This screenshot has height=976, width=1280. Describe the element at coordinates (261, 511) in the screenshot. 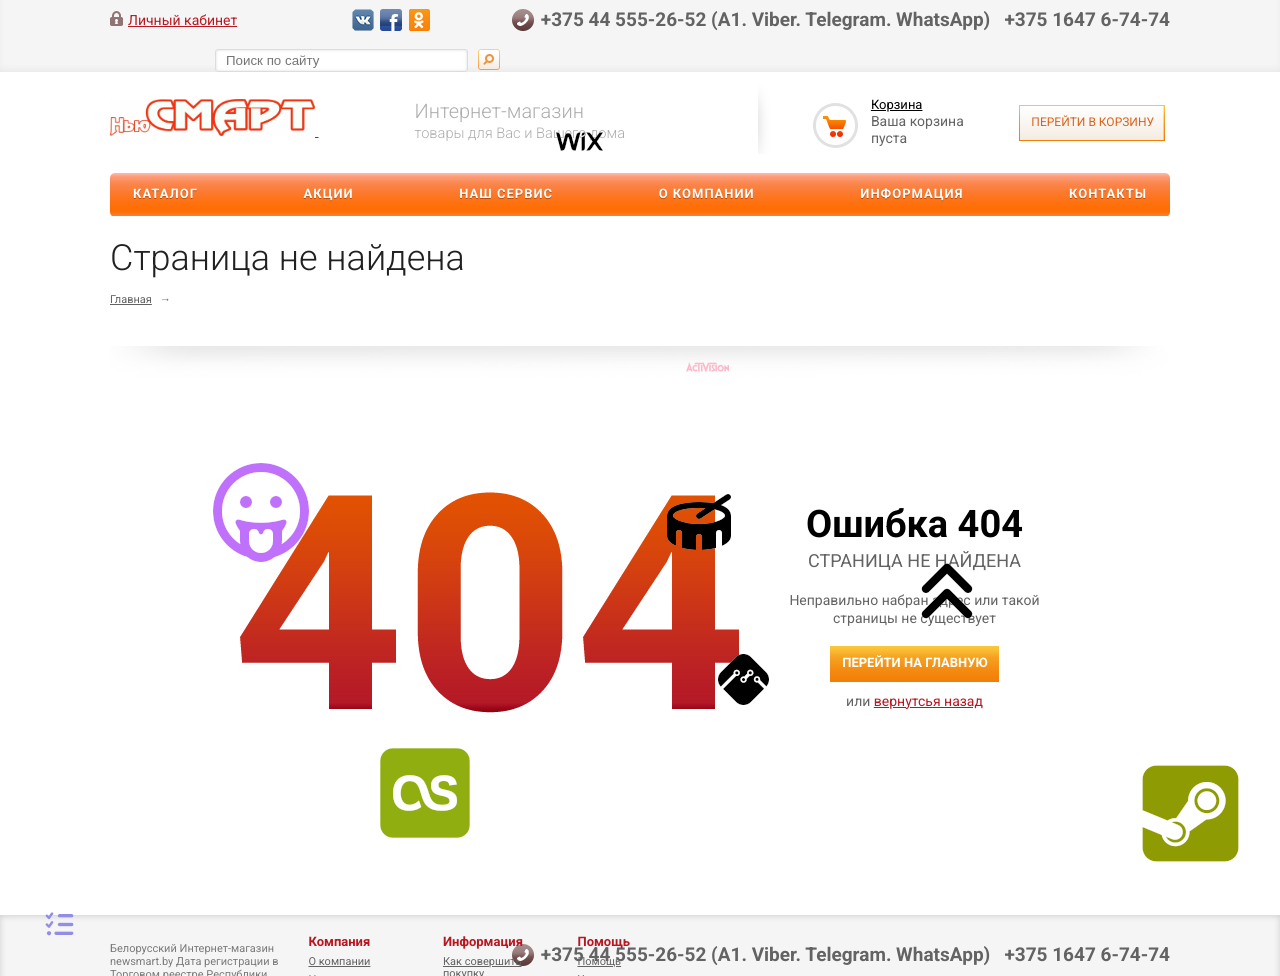

I see `react with a playful or silly emoji` at that location.